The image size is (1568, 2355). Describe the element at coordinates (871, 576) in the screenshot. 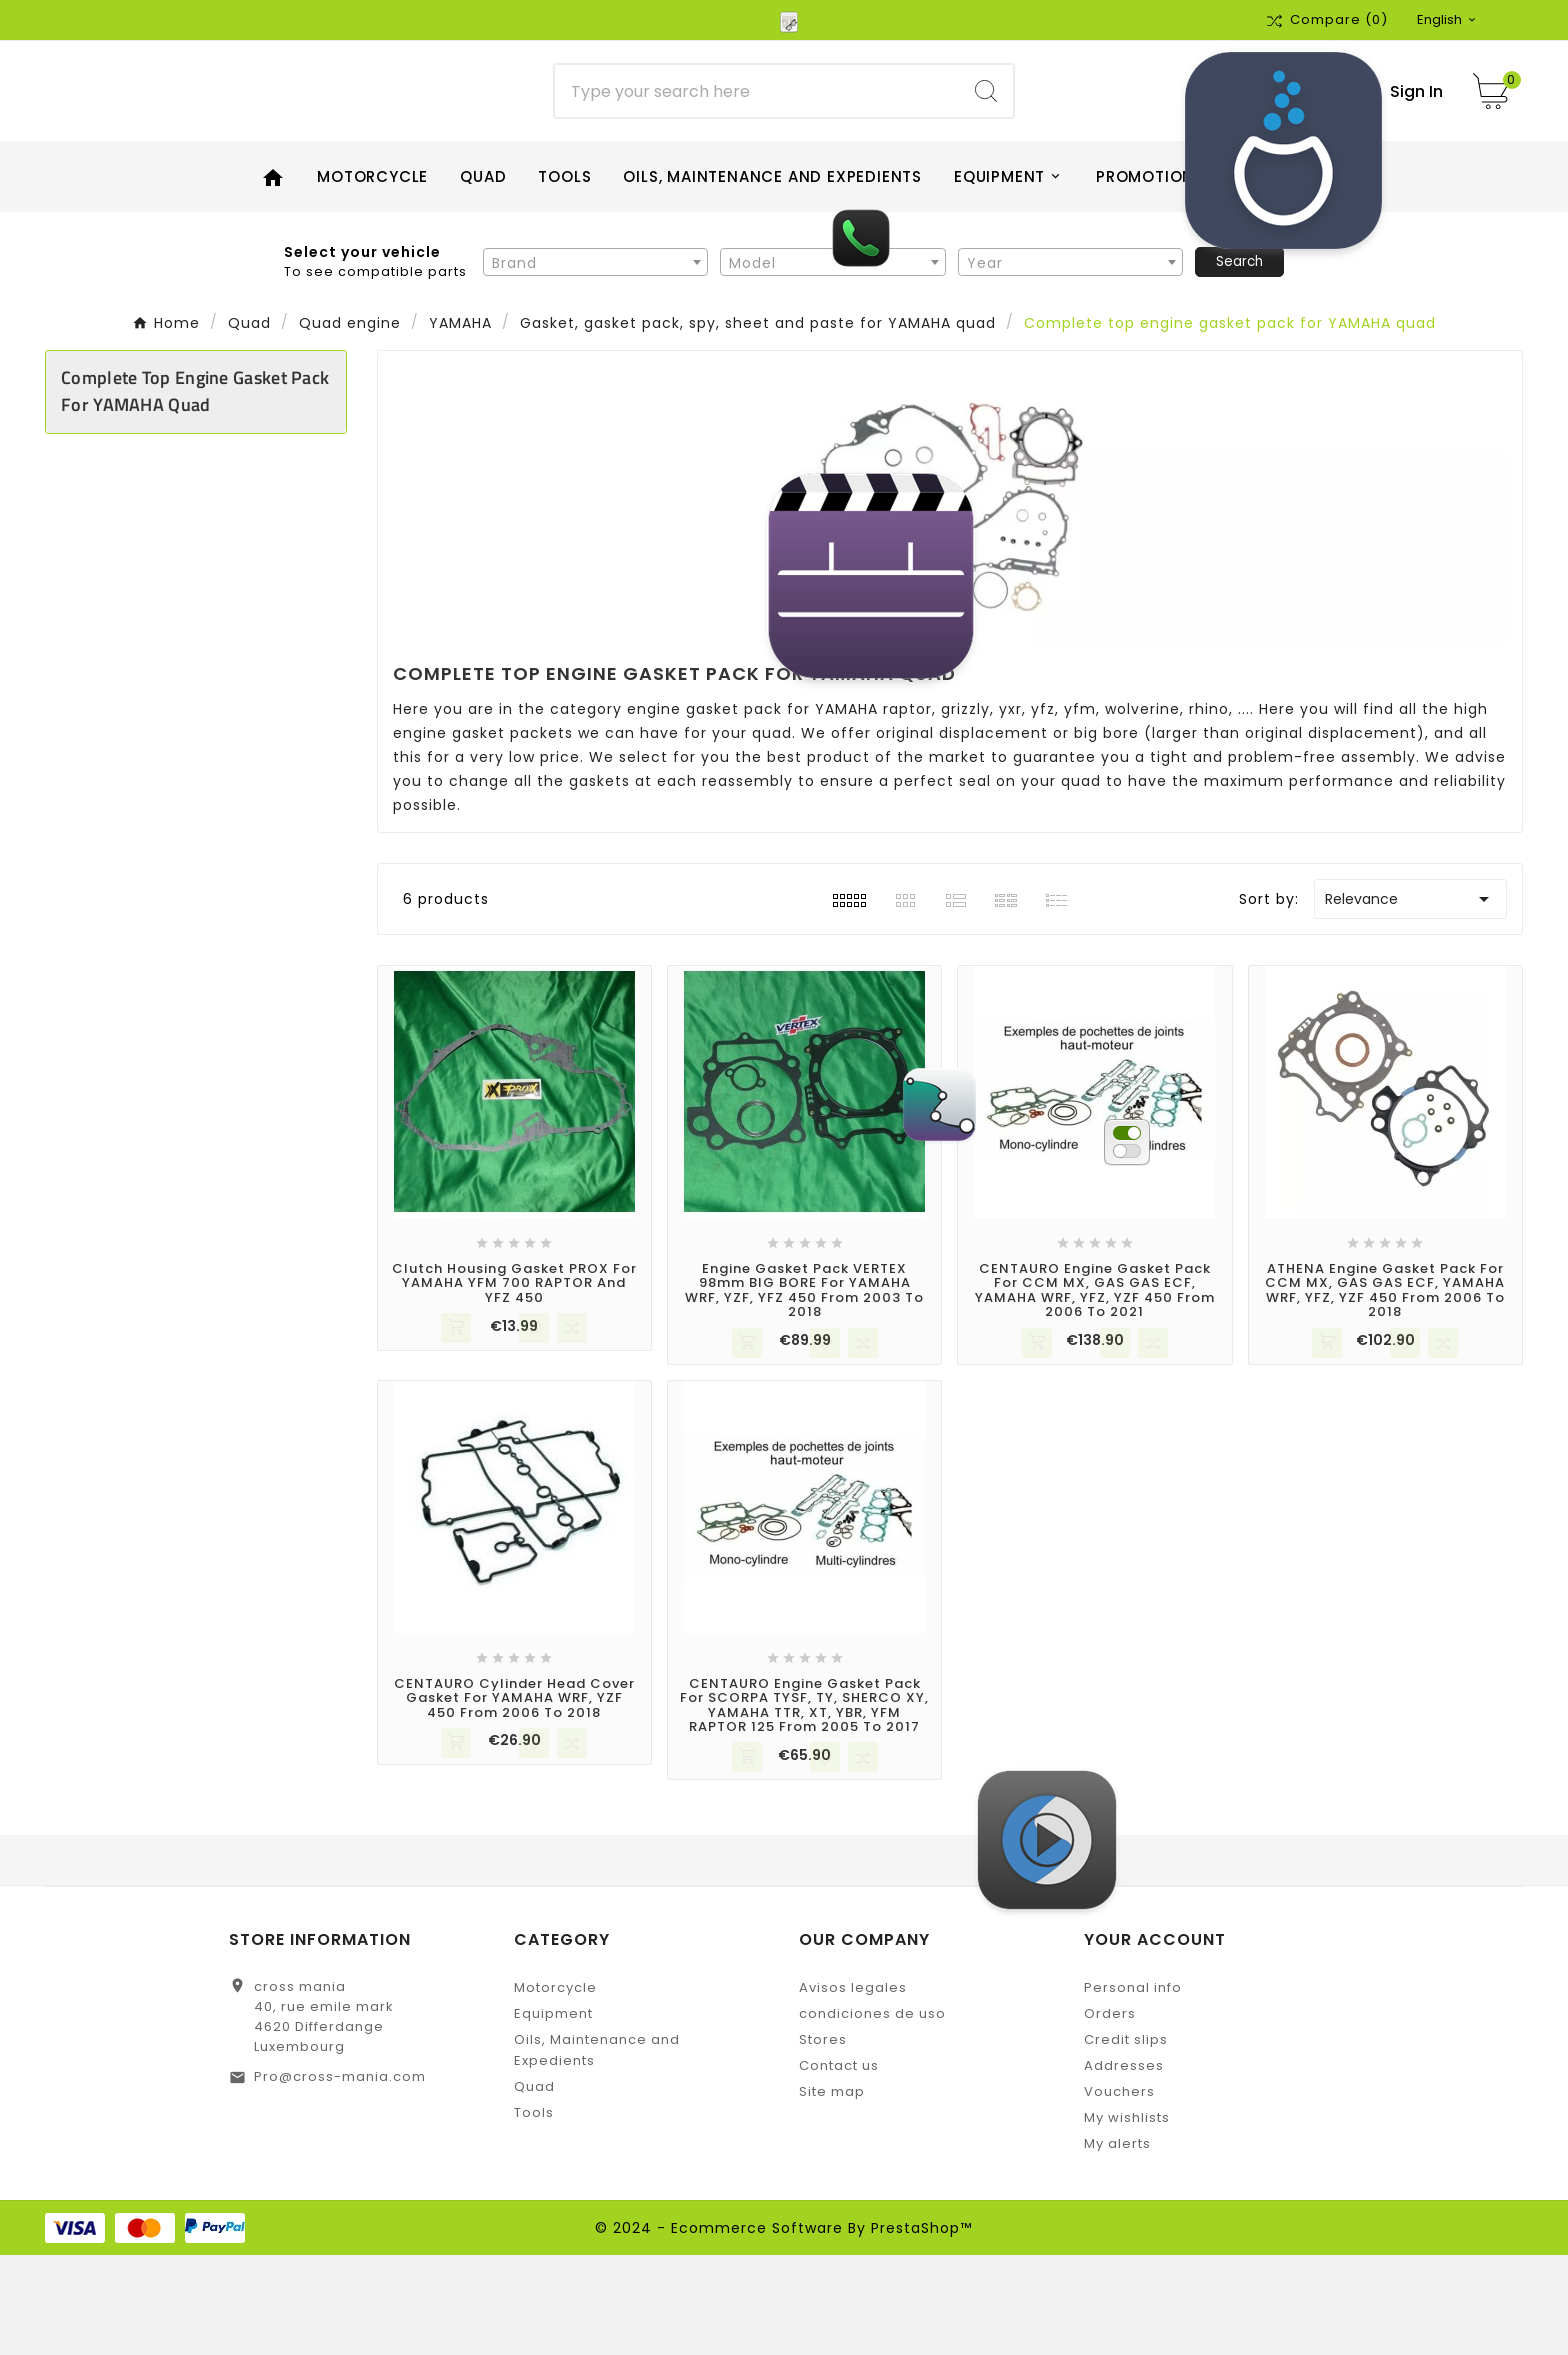

I see `open pitivi video editor` at that location.